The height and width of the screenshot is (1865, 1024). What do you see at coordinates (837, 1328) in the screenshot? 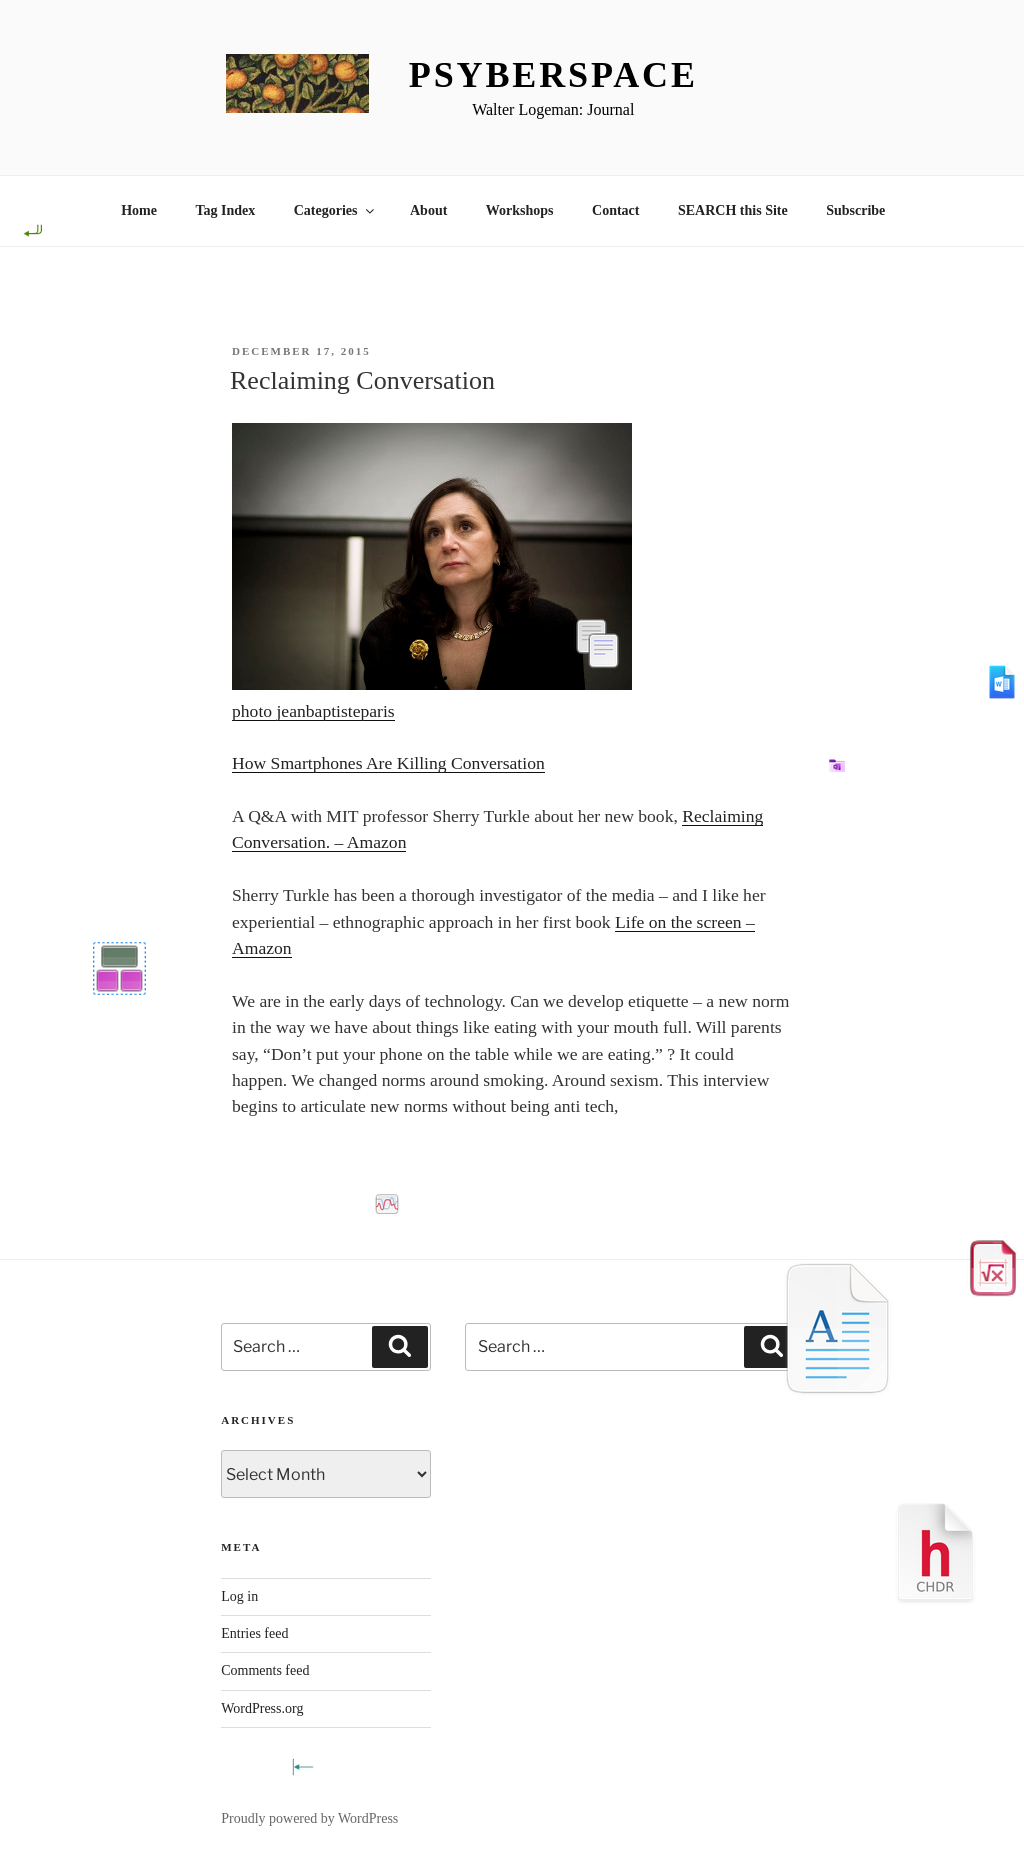
I see `open a word processing document` at bounding box center [837, 1328].